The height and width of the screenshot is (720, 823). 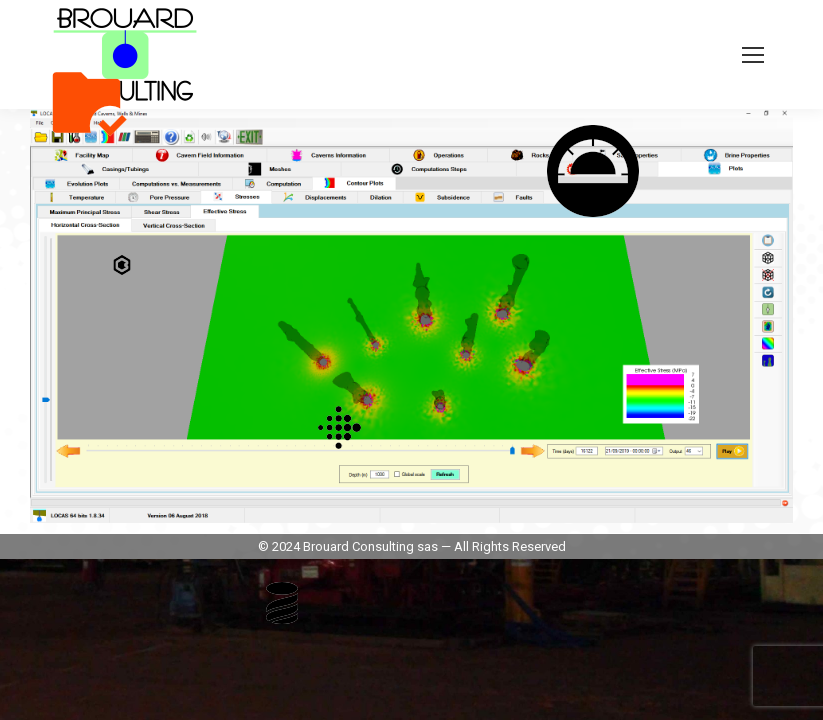 I want to click on open the Fitbit app, so click(x=339, y=427).